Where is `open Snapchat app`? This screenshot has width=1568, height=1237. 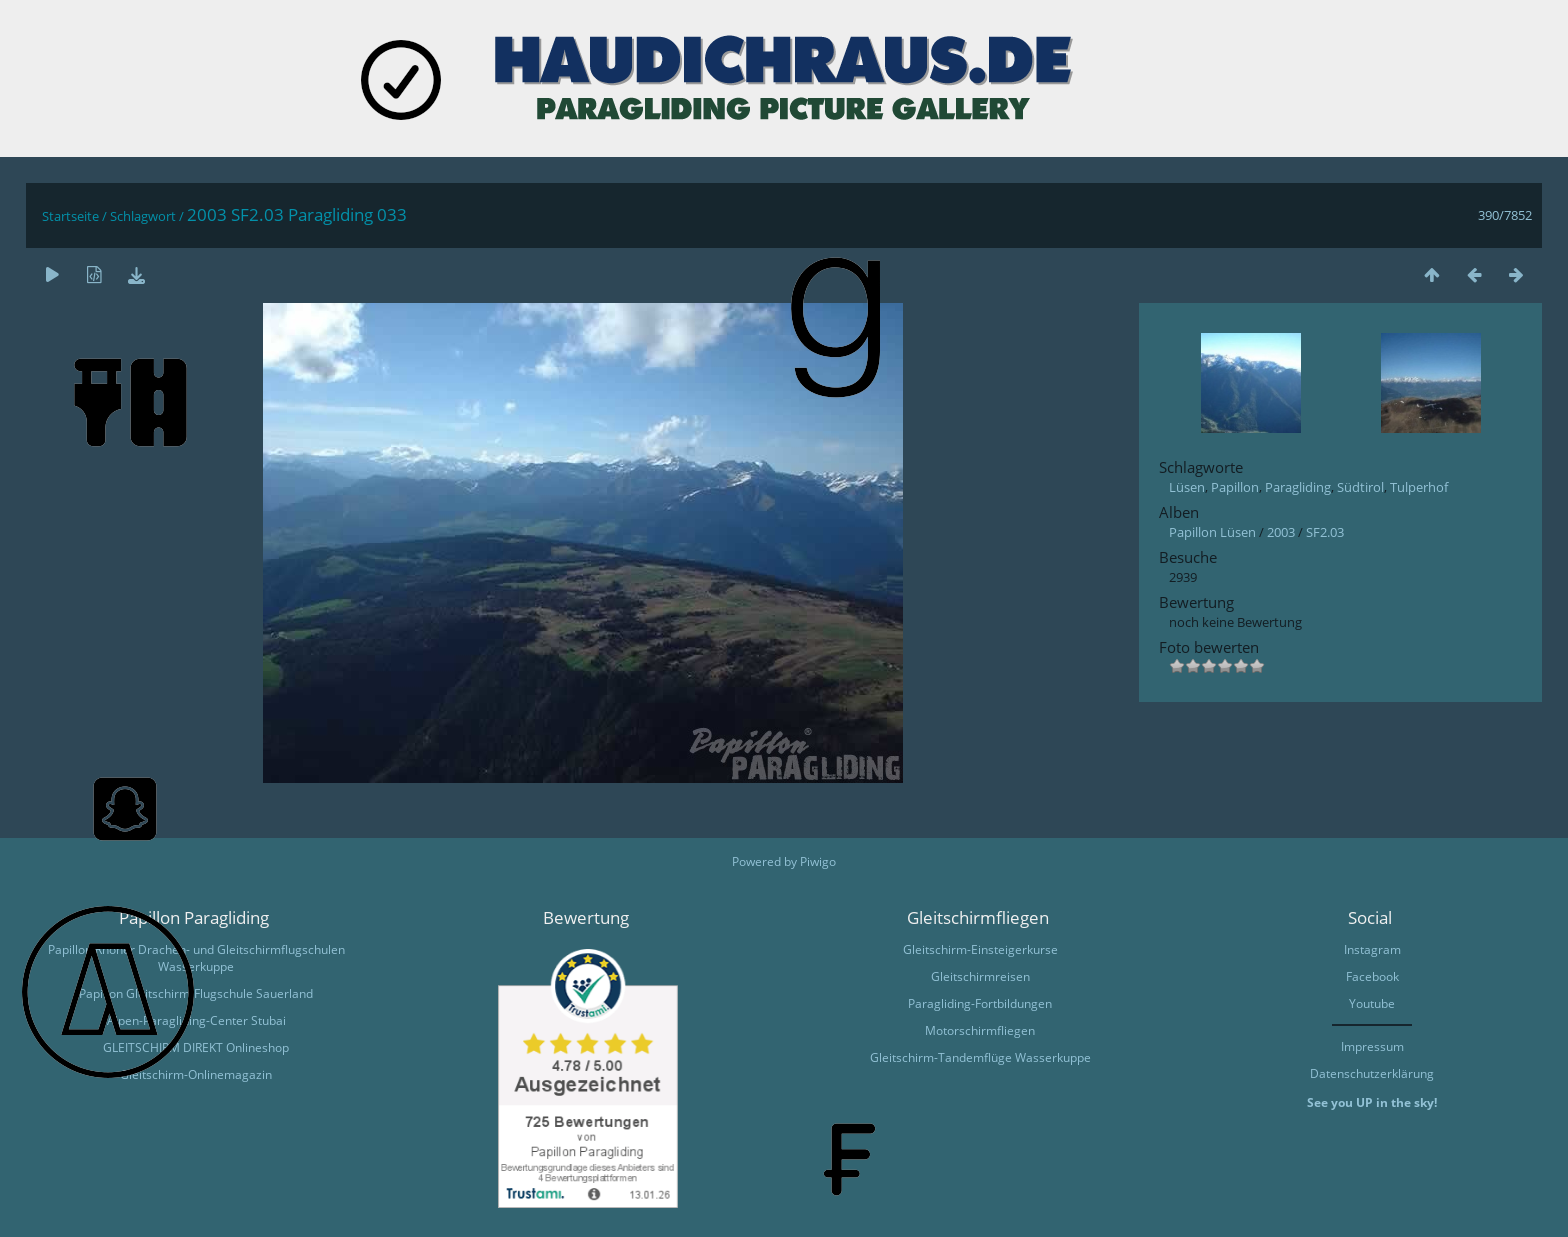 open Snapchat app is located at coordinates (125, 809).